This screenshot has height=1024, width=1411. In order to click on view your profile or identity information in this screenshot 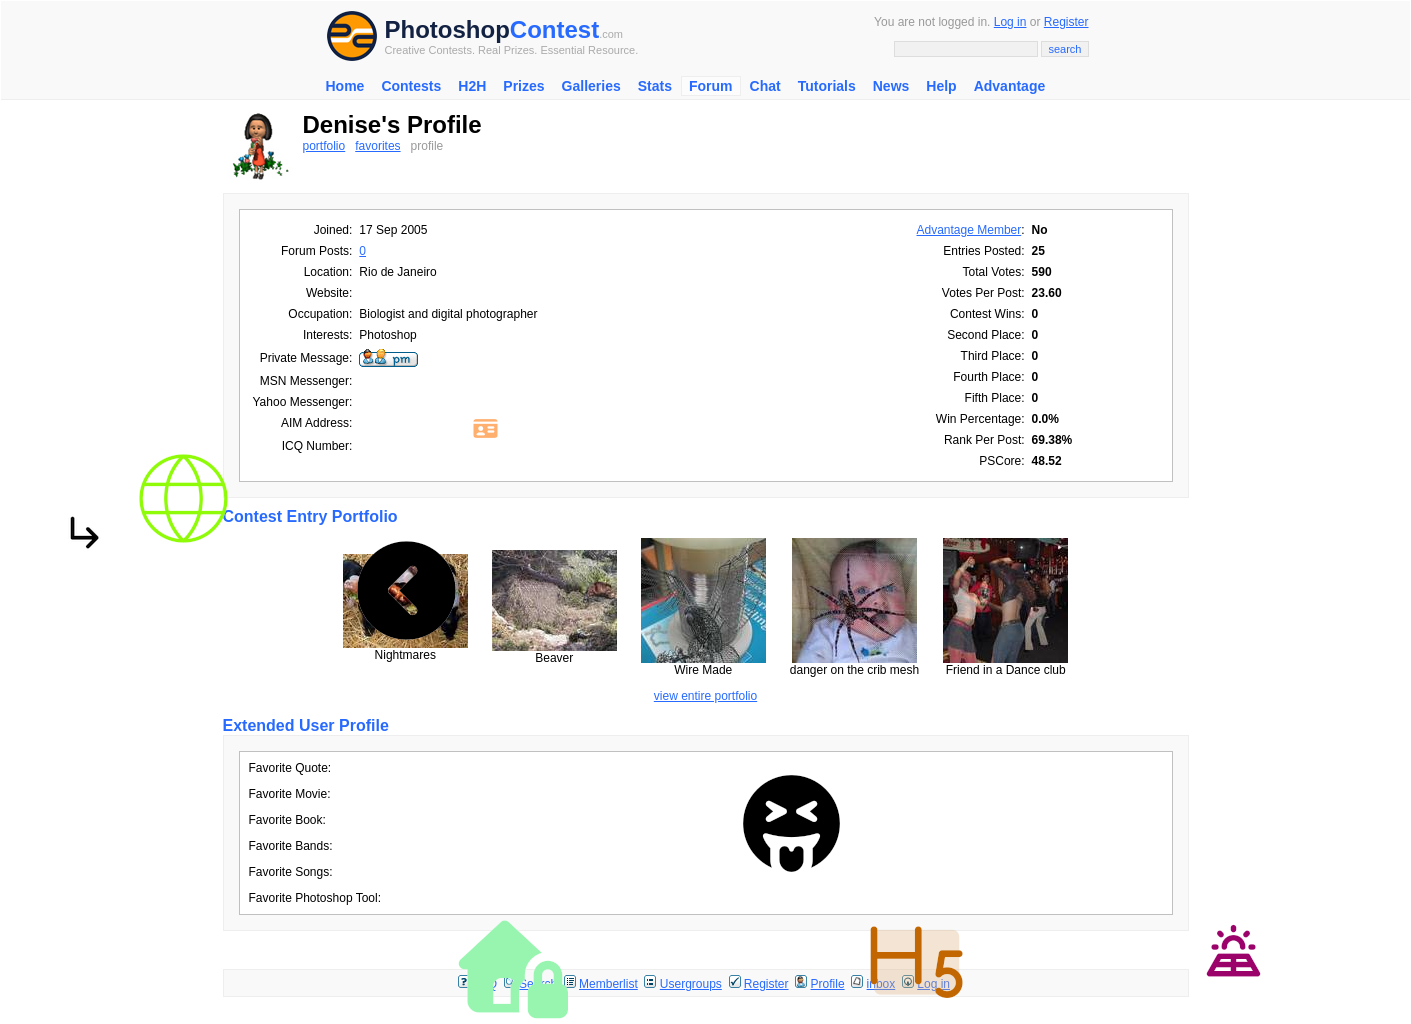, I will do `click(485, 428)`.